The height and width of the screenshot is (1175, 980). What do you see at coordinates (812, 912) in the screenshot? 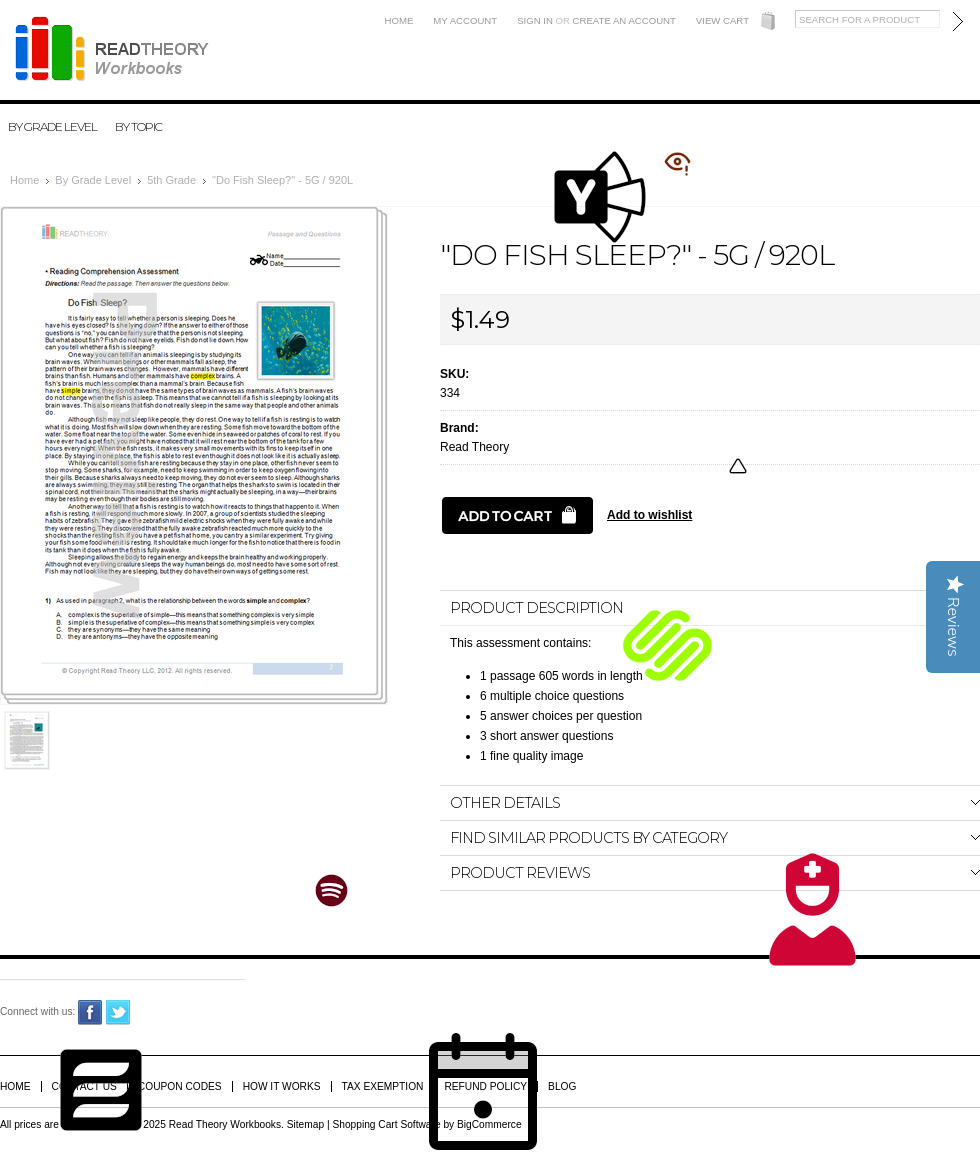
I see `access healthcare or nursing services` at bounding box center [812, 912].